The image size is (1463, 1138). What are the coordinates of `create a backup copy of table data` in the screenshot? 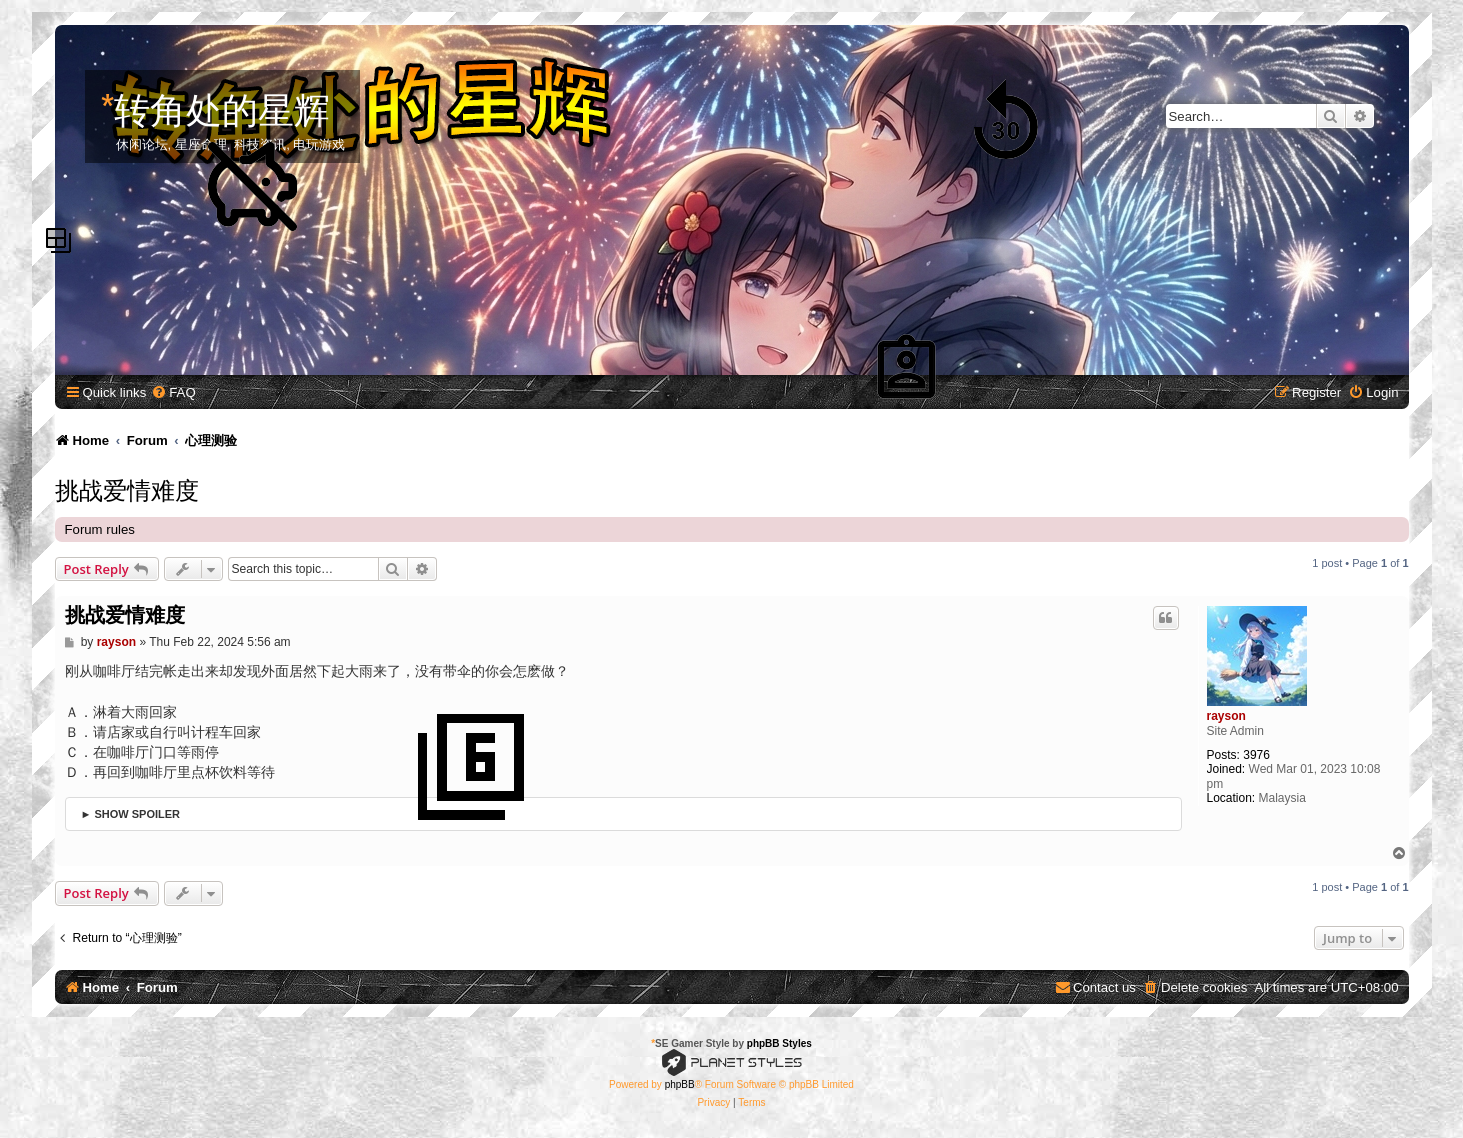 It's located at (58, 240).